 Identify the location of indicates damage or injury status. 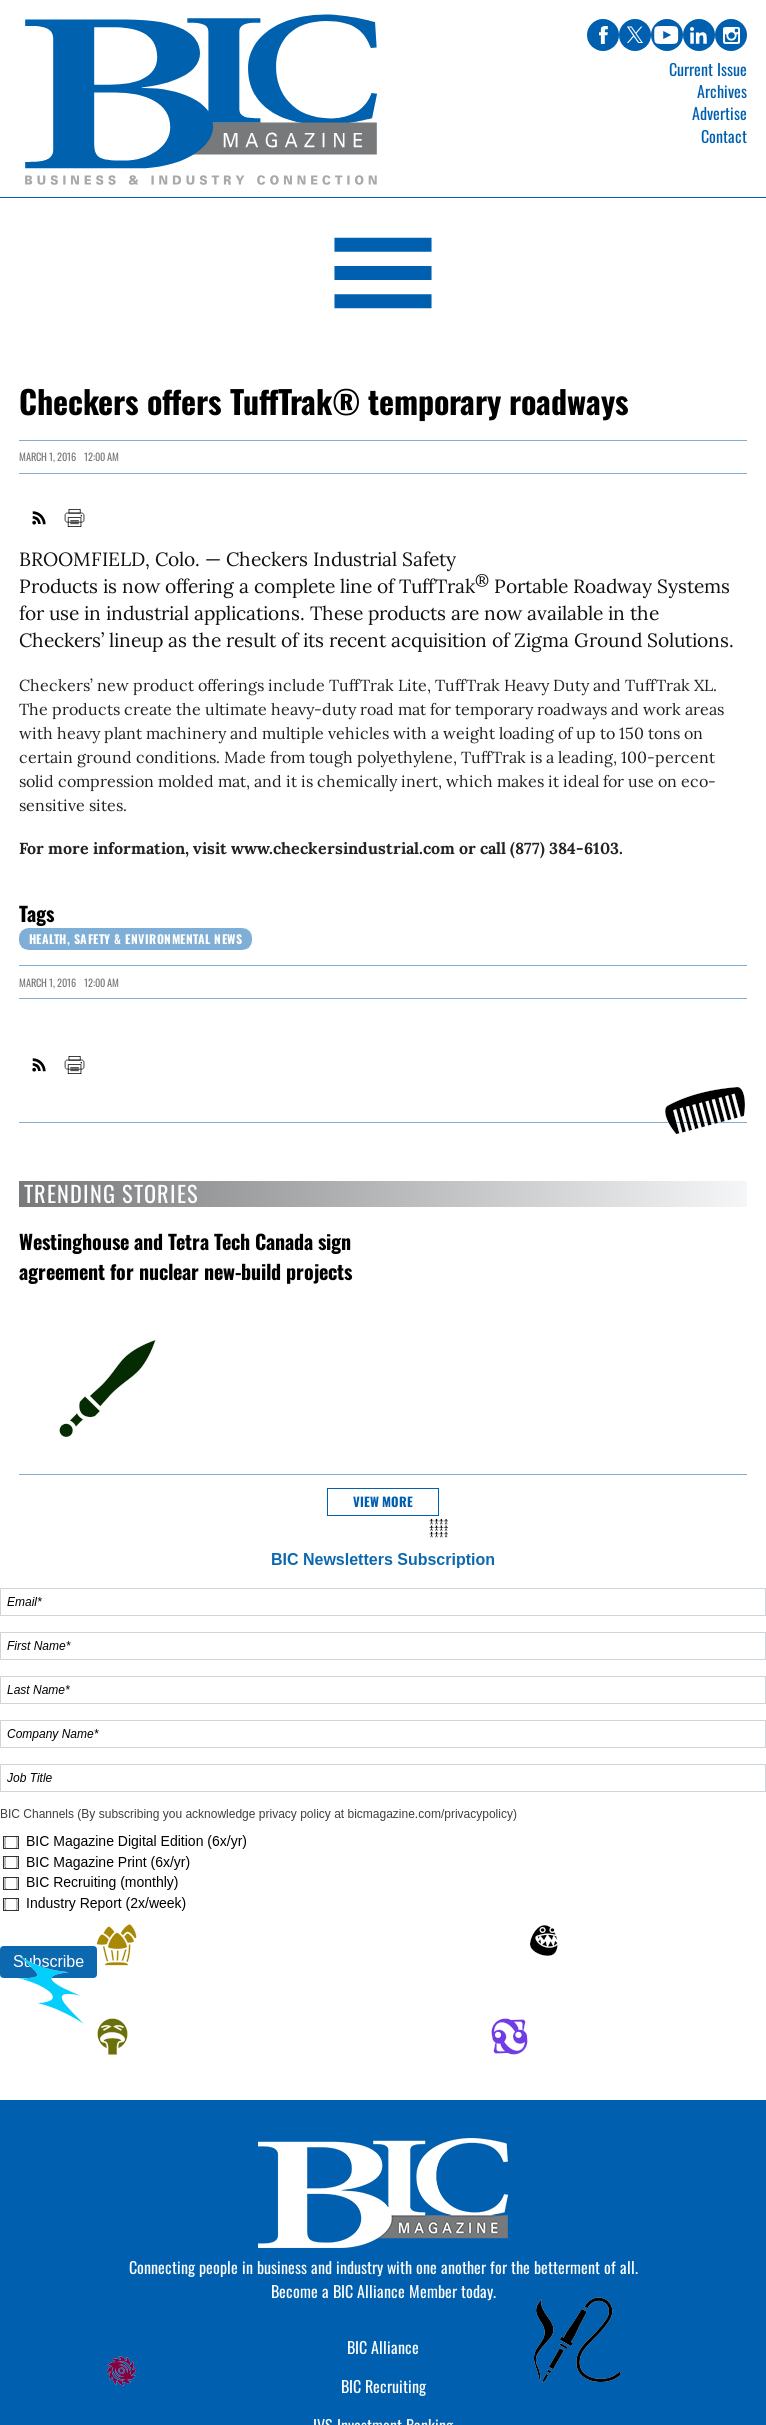
(51, 1990).